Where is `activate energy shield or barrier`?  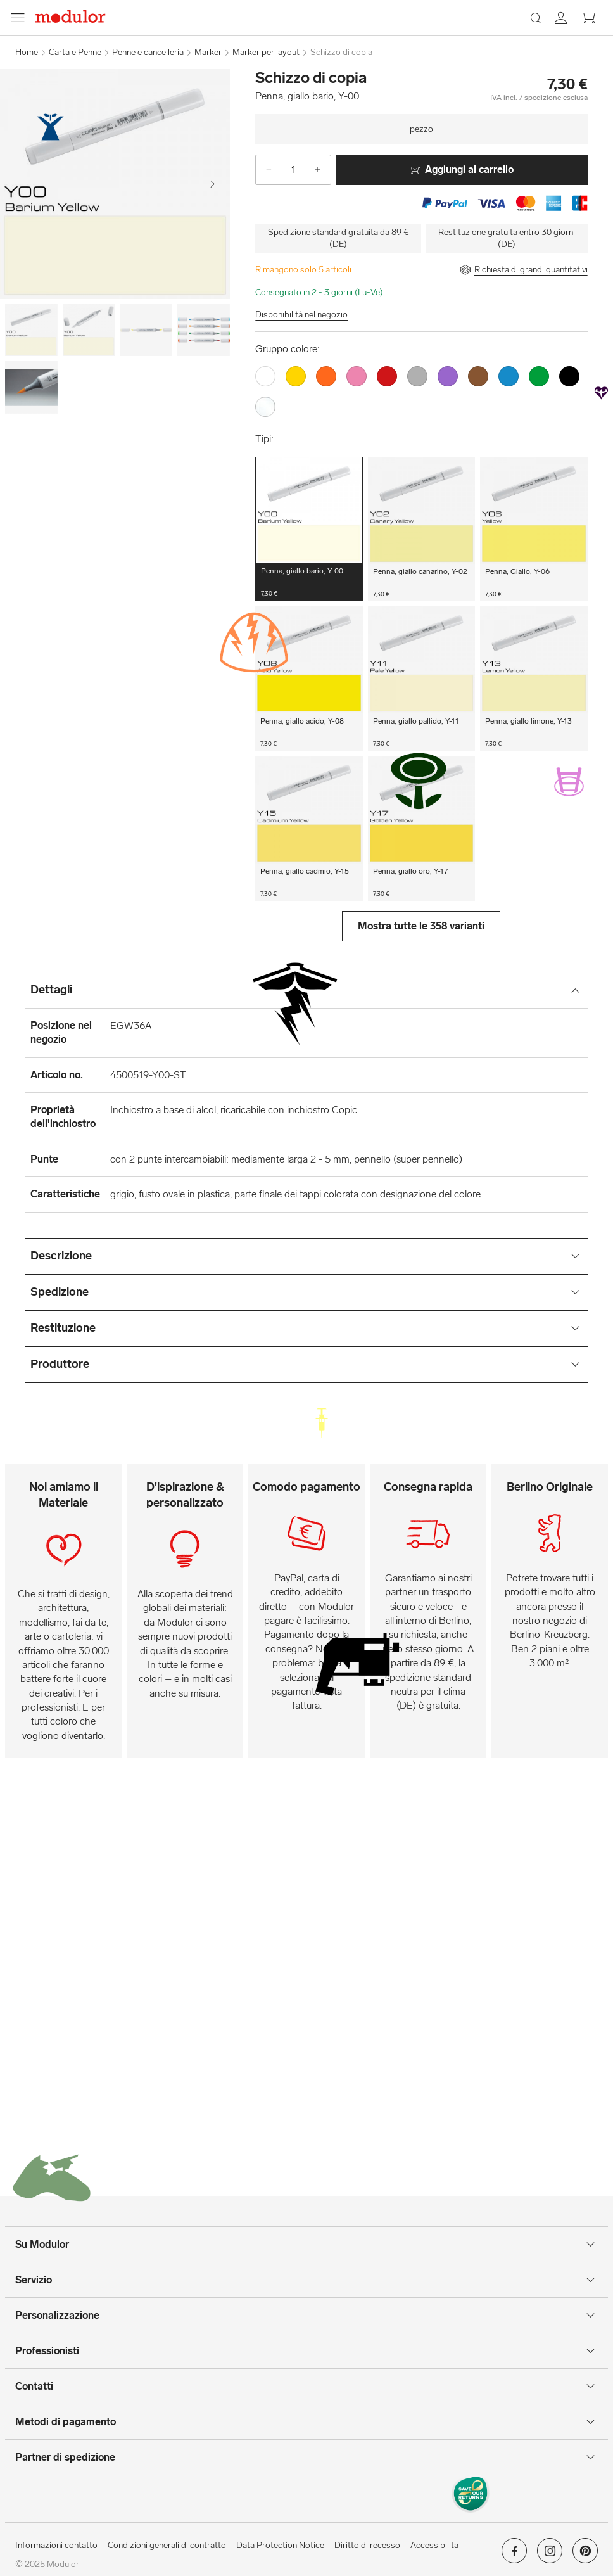 activate energy shield or barrier is located at coordinates (254, 642).